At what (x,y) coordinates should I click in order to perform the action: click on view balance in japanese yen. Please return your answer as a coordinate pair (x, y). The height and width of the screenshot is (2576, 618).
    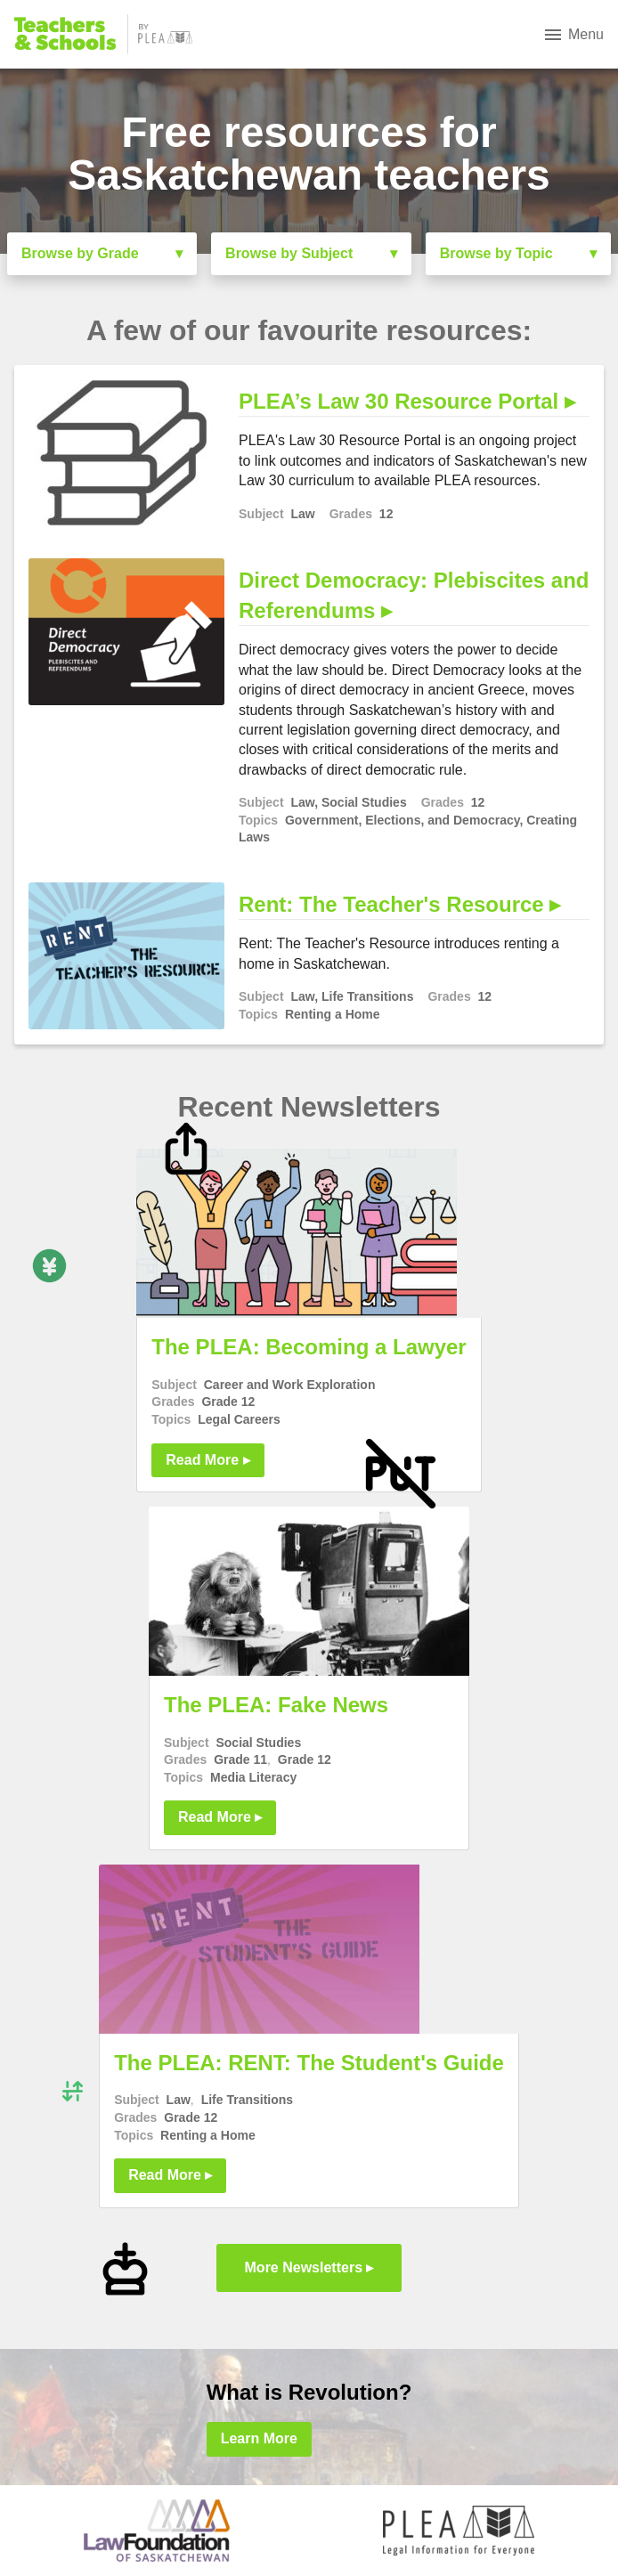
    Looking at the image, I should click on (49, 1265).